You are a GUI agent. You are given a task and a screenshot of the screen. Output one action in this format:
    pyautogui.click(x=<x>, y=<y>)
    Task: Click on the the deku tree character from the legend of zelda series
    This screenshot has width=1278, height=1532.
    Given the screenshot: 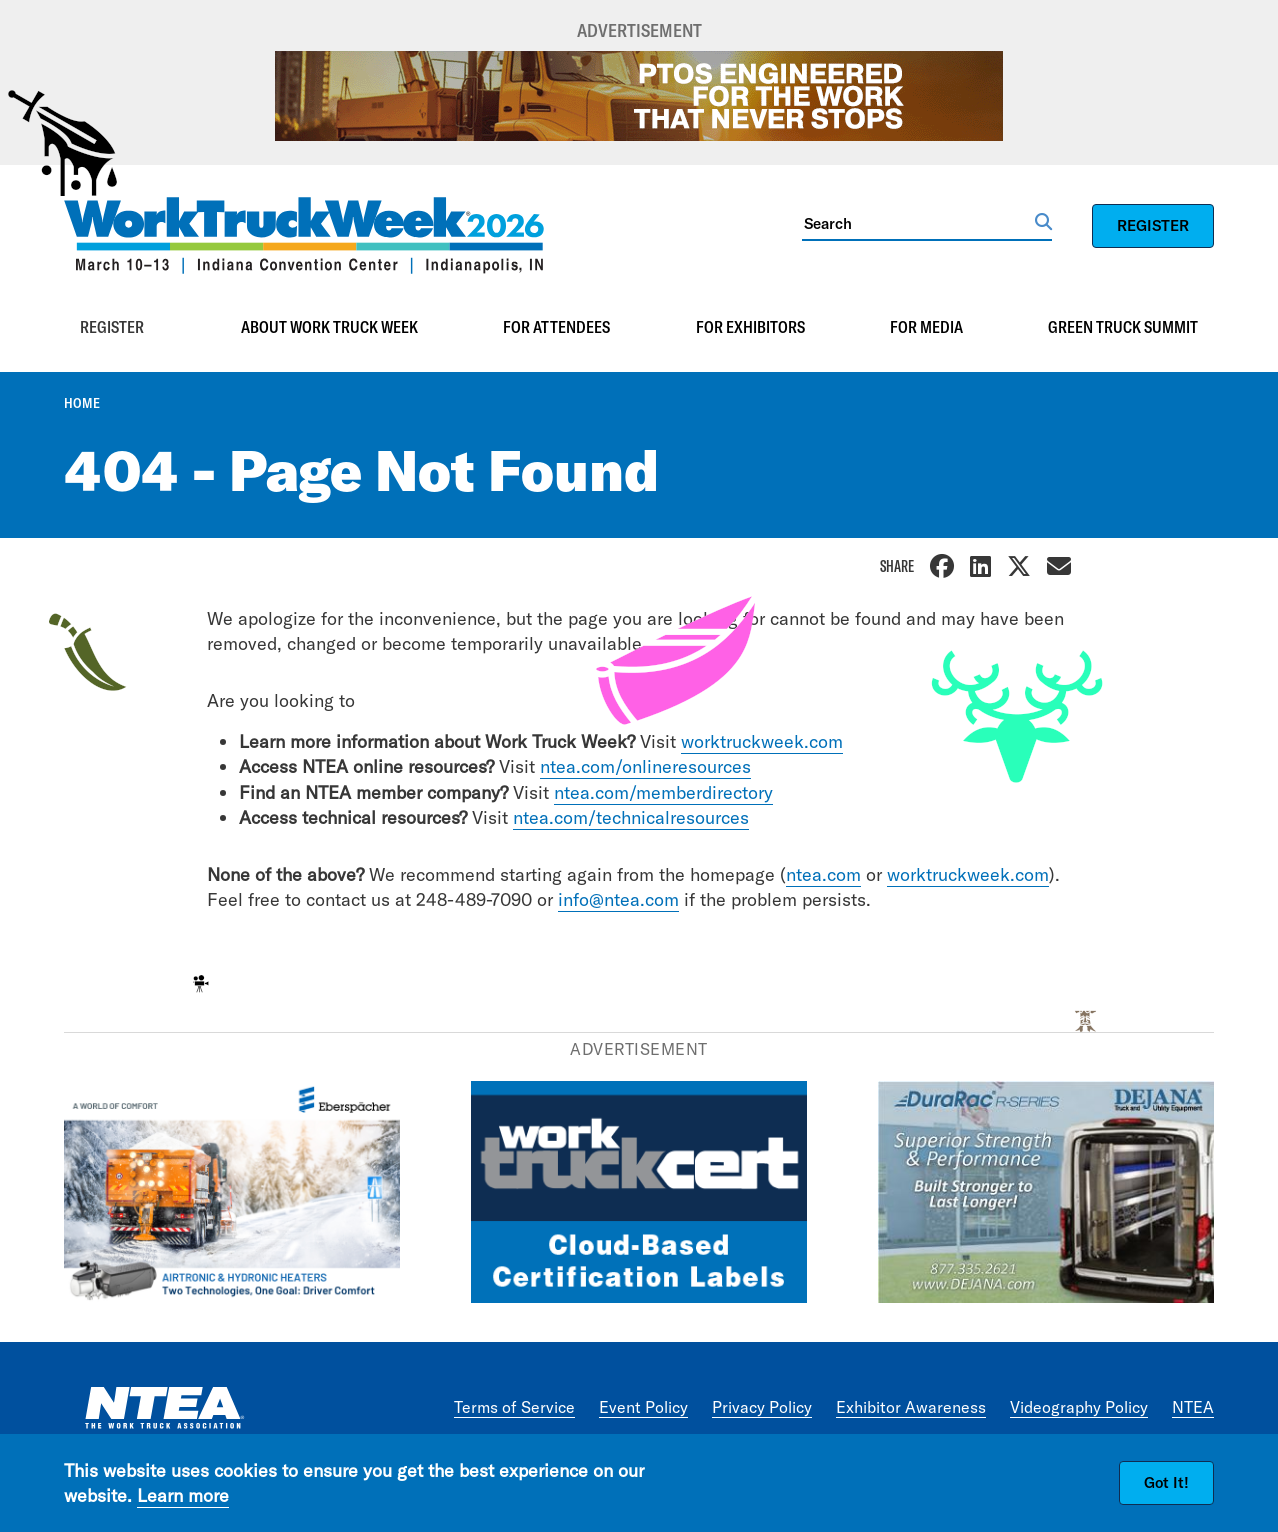 What is the action you would take?
    pyautogui.click(x=1085, y=1021)
    